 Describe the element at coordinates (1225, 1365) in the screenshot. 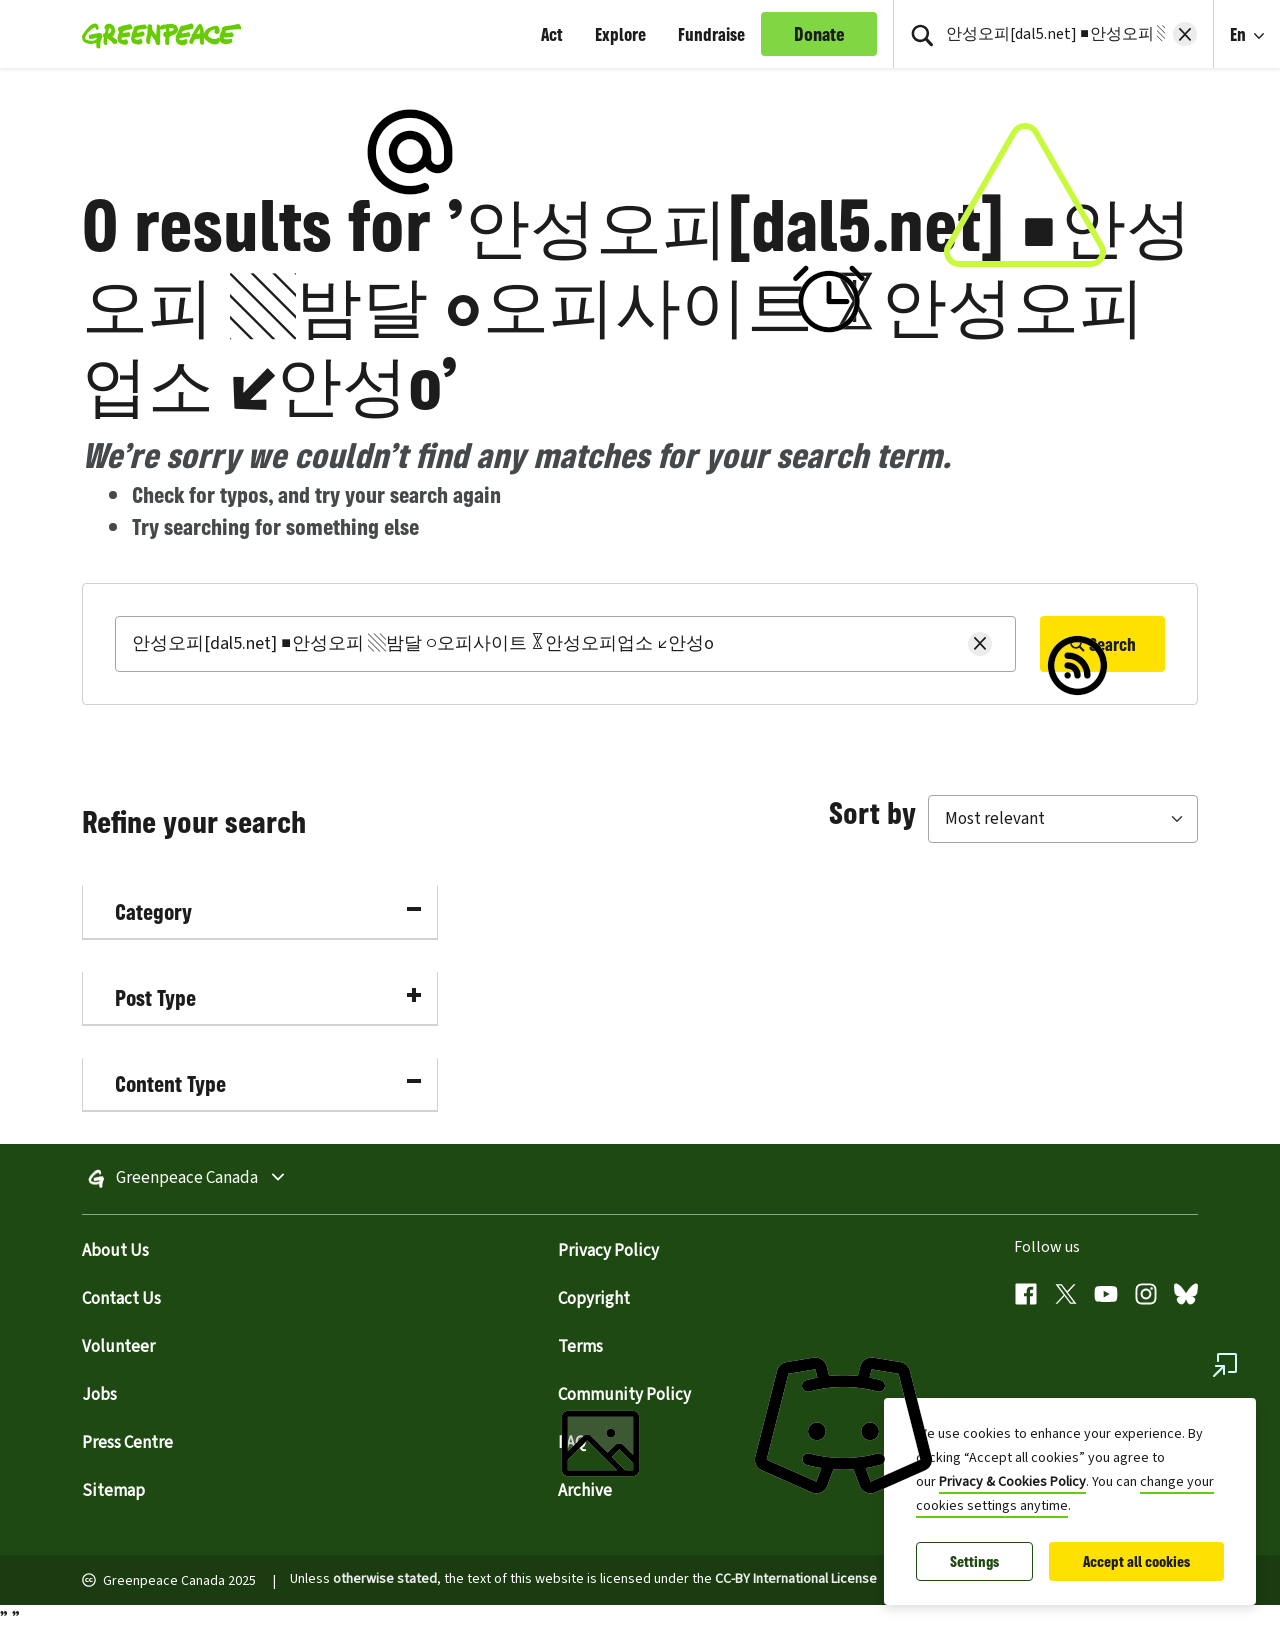

I see `open content in a new window` at that location.